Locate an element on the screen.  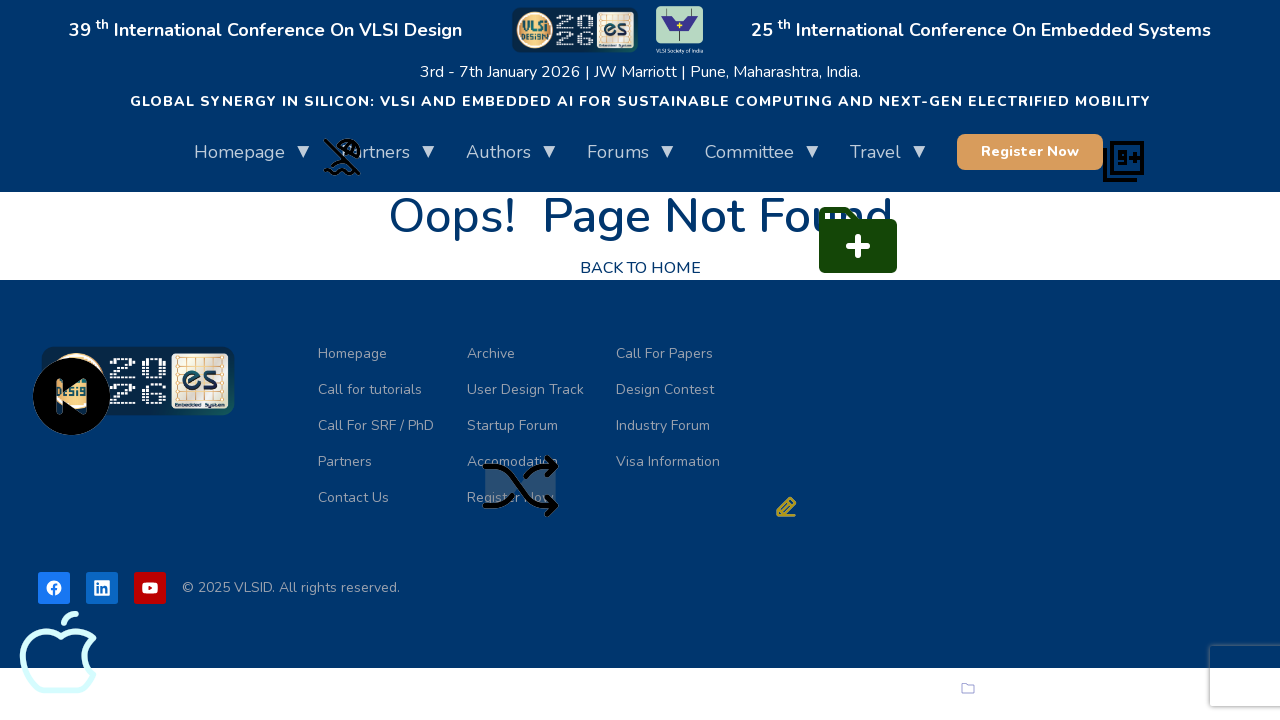
sign in with Apple is located at coordinates (61, 658).